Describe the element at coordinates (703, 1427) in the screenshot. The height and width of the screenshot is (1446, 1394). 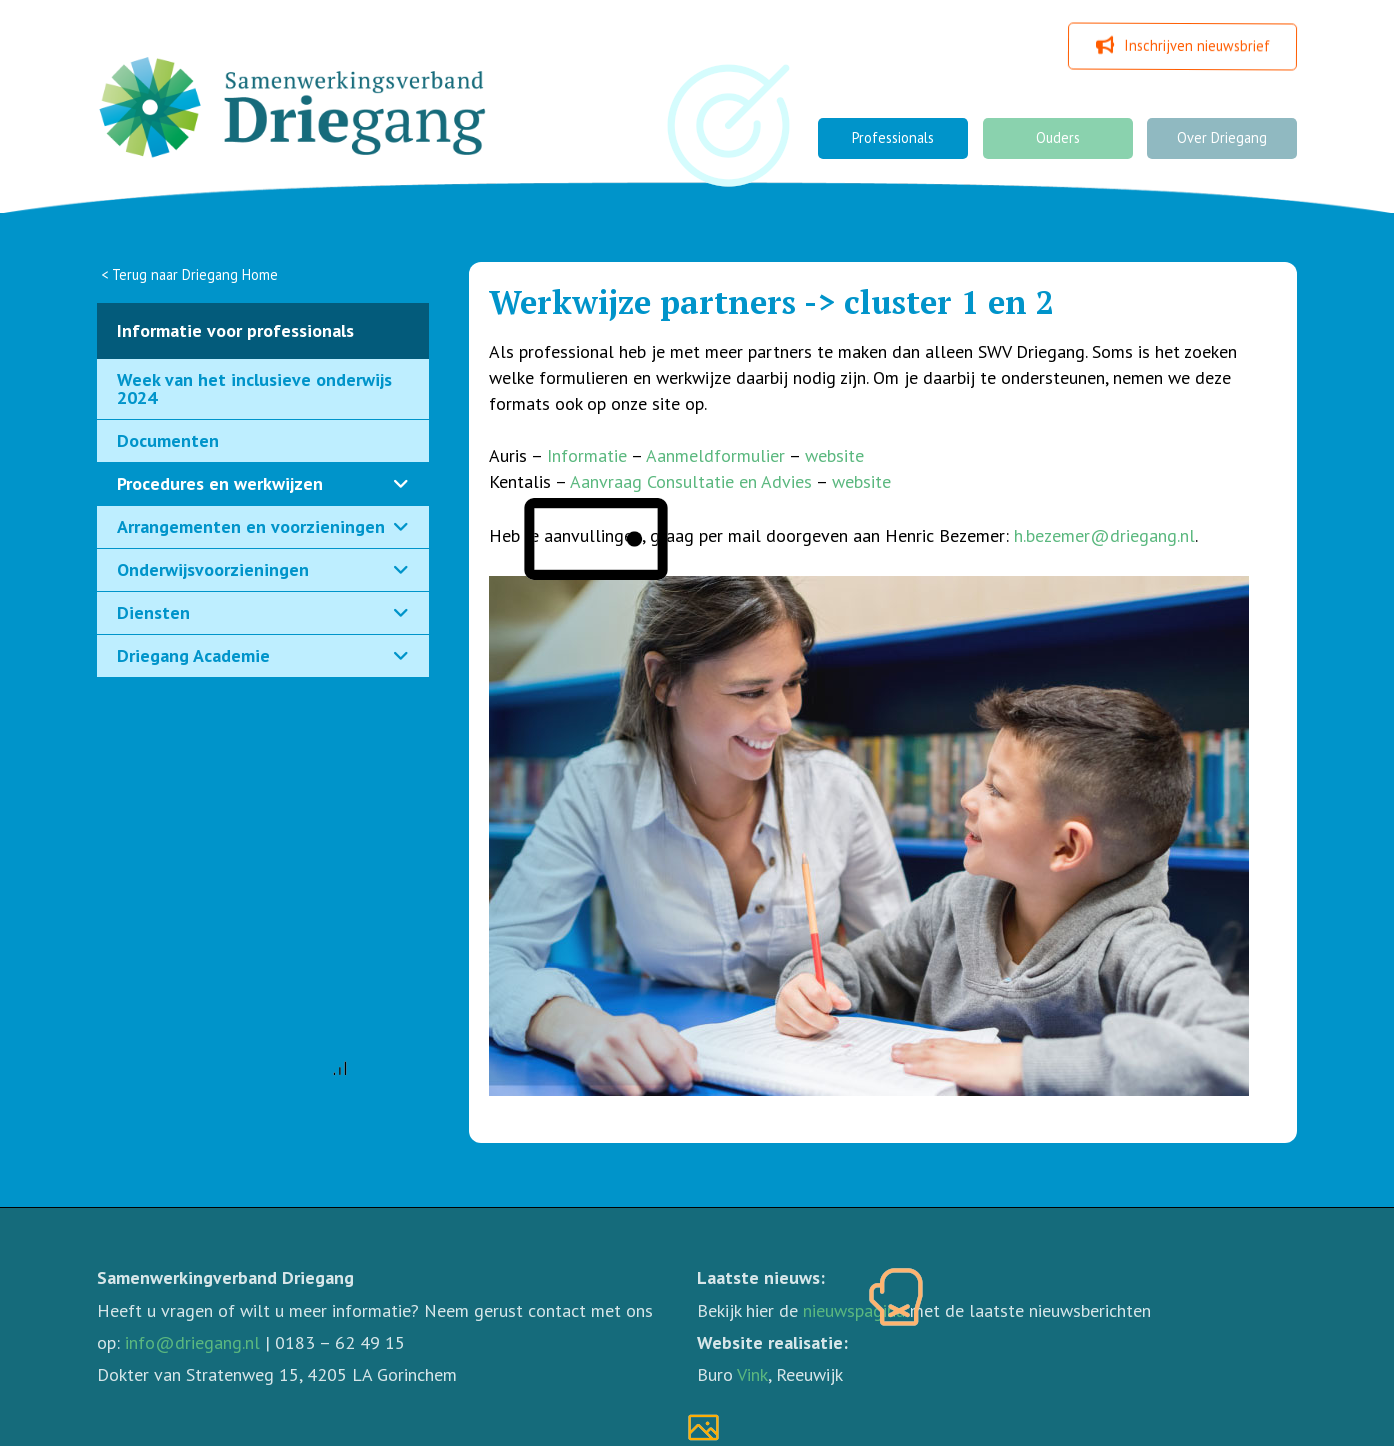
I see `view or open an image file` at that location.